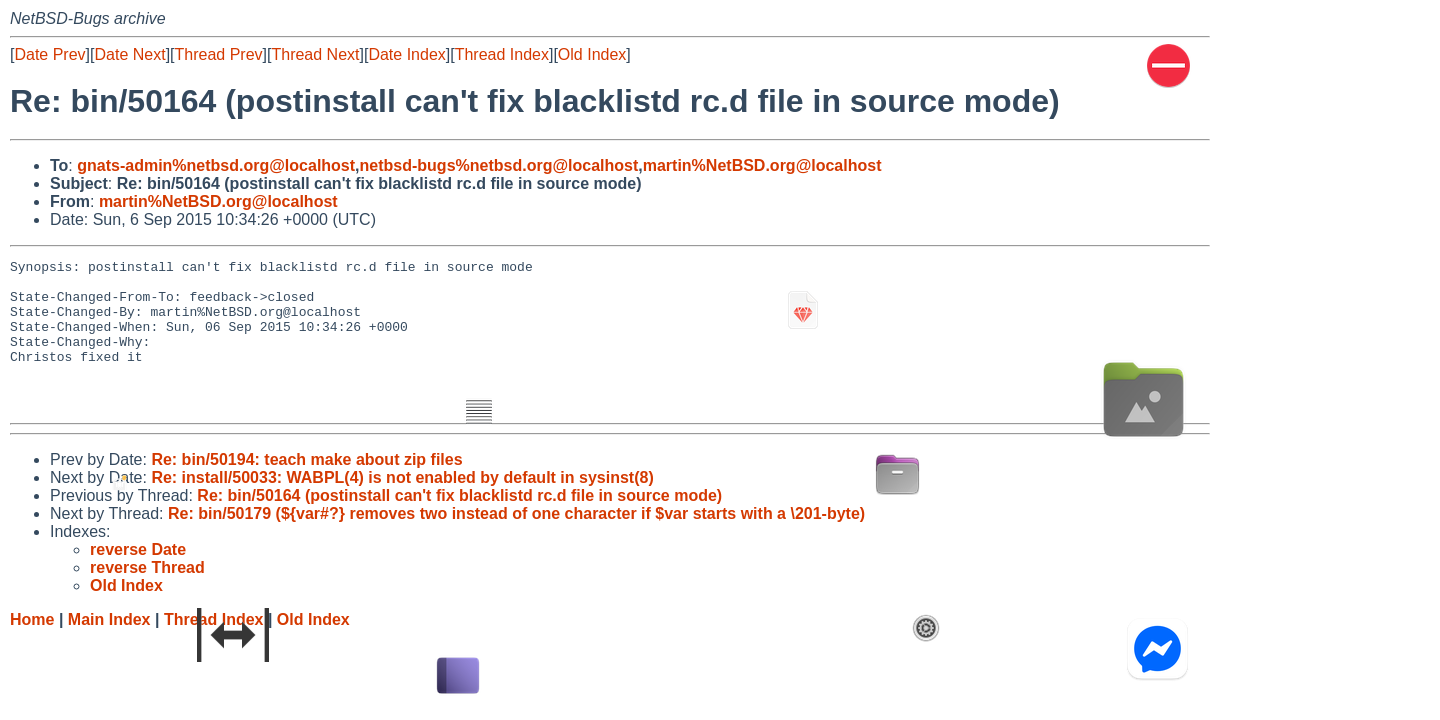 This screenshot has width=1440, height=720. Describe the element at coordinates (458, 674) in the screenshot. I see `access desktop folder` at that location.